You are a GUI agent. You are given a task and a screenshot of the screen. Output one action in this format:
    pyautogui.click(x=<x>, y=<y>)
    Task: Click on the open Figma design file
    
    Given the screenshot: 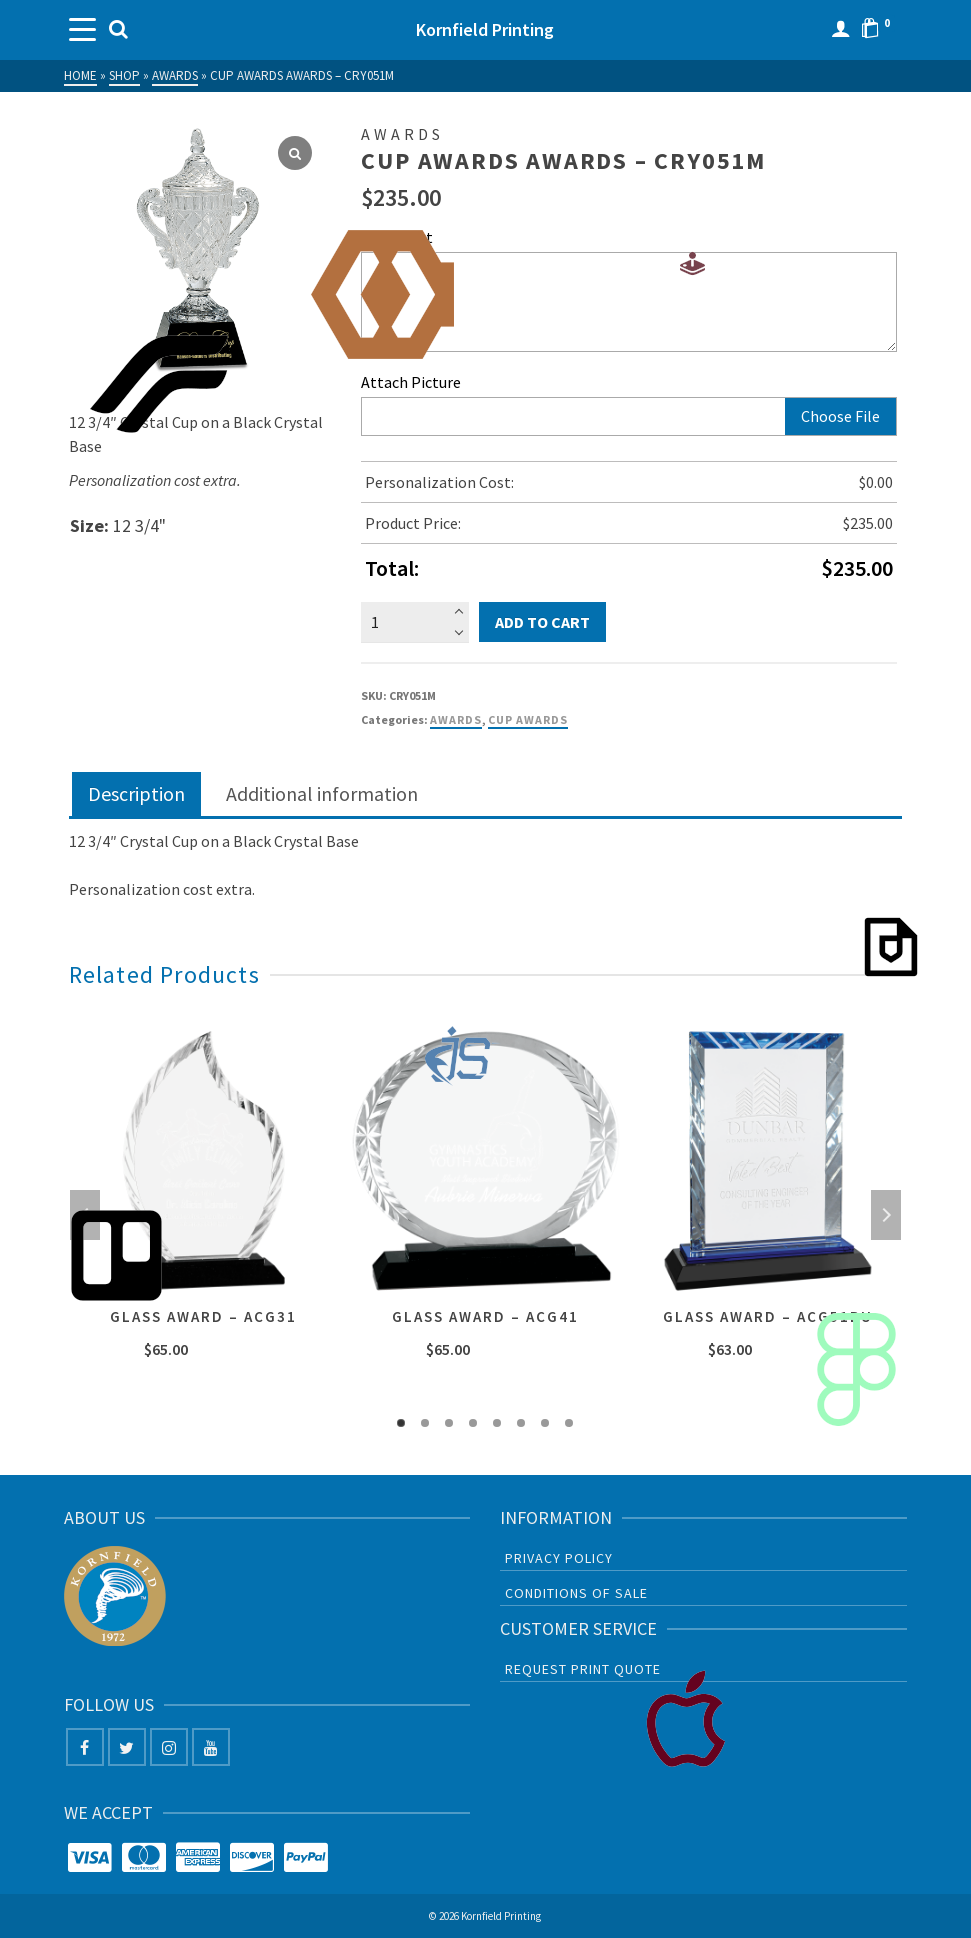 What is the action you would take?
    pyautogui.click(x=856, y=1369)
    